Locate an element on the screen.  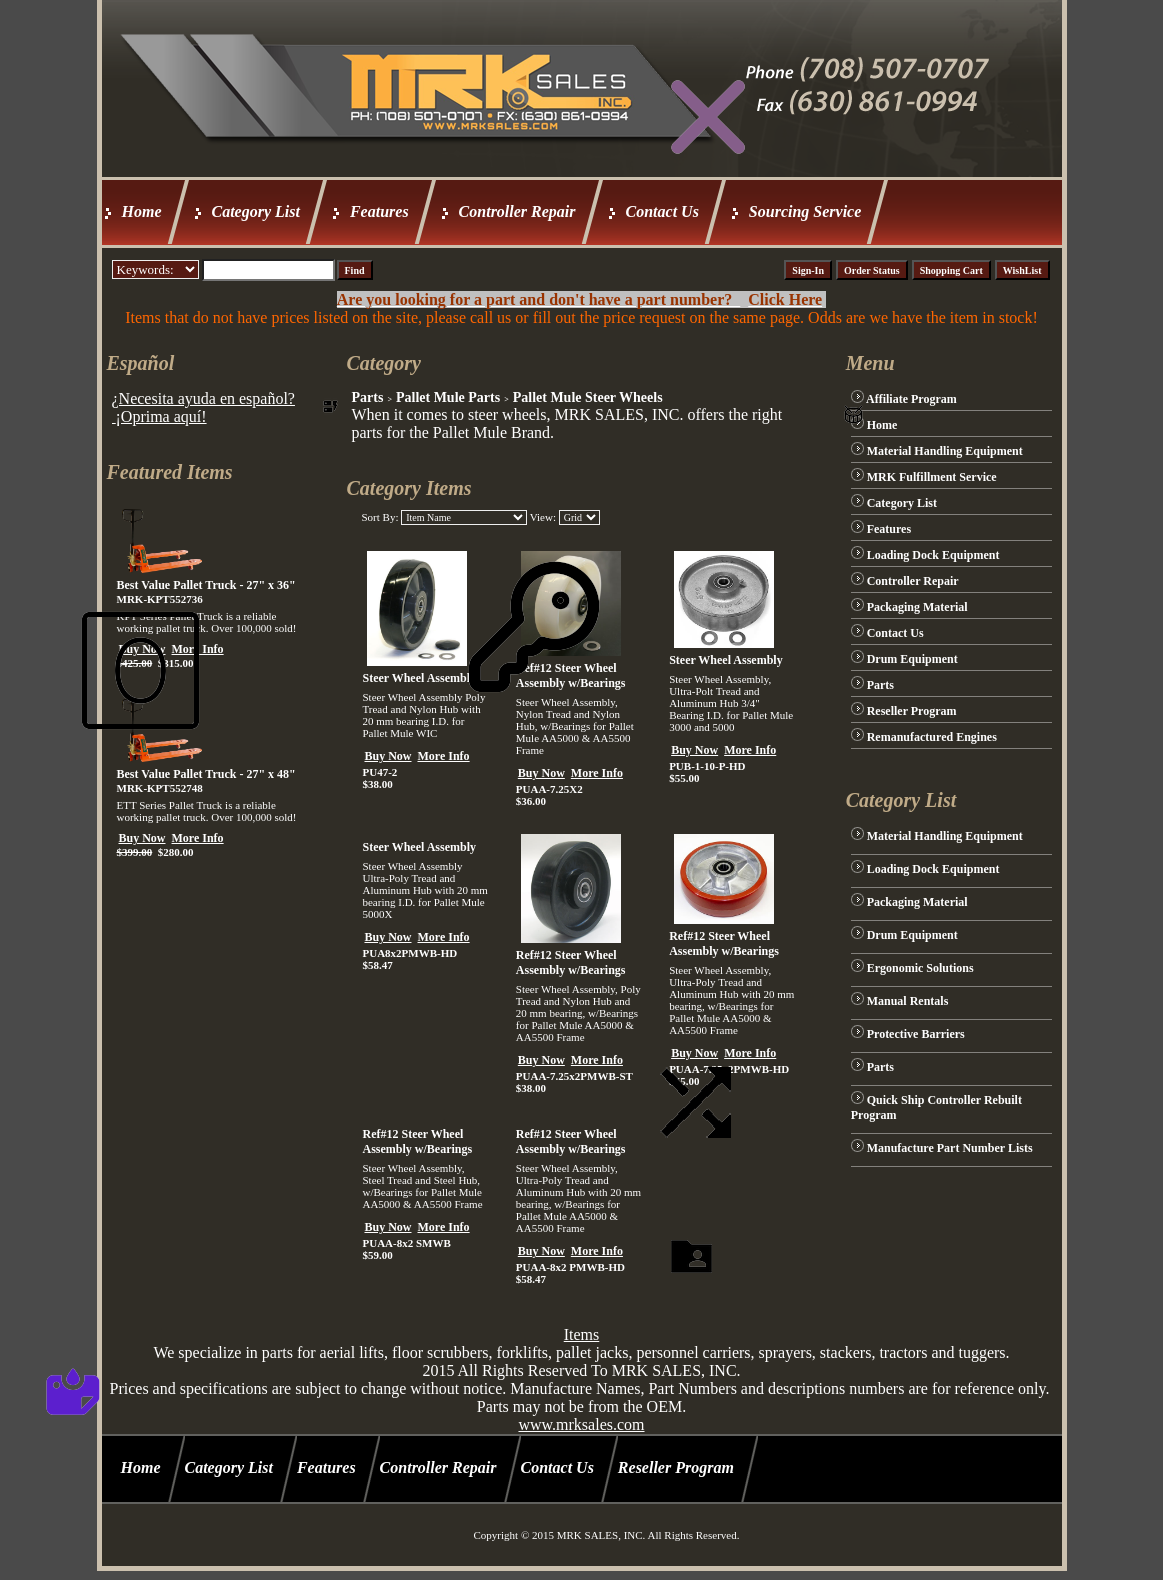
represents the number zero in a numeric input or display is located at coordinates (140, 670).